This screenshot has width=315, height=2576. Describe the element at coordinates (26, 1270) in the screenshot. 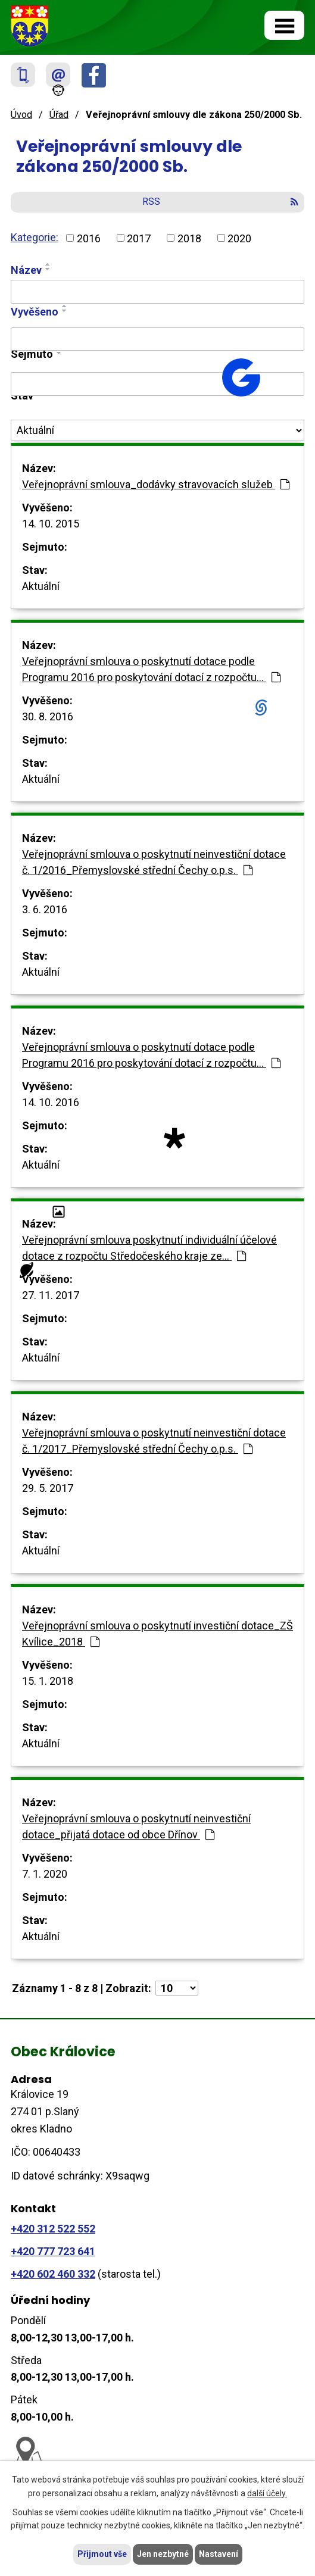

I see `visit instatus website or service` at that location.